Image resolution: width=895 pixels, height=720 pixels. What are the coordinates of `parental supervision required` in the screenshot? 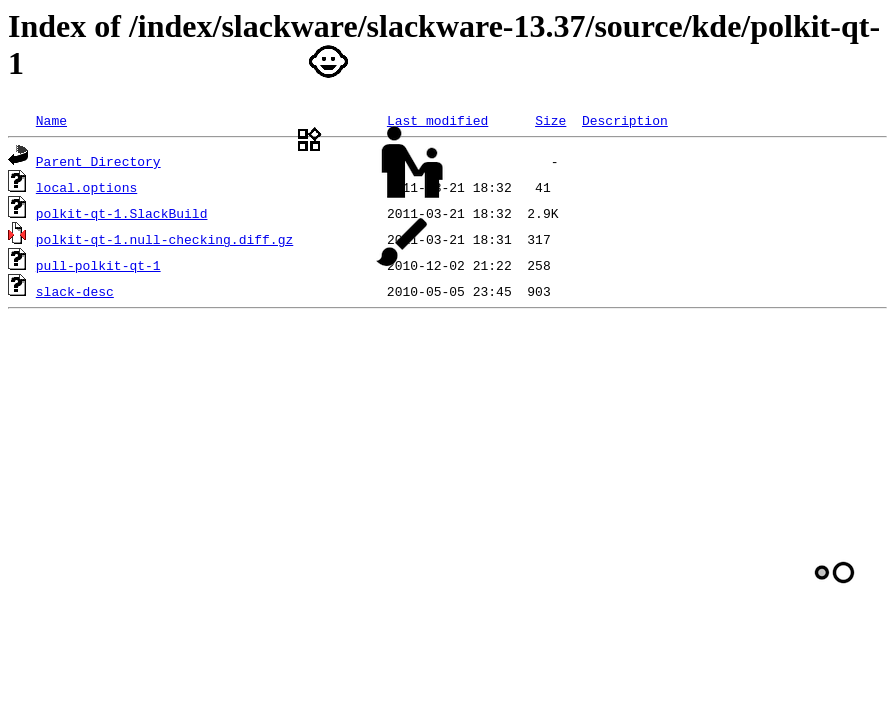 It's located at (414, 162).